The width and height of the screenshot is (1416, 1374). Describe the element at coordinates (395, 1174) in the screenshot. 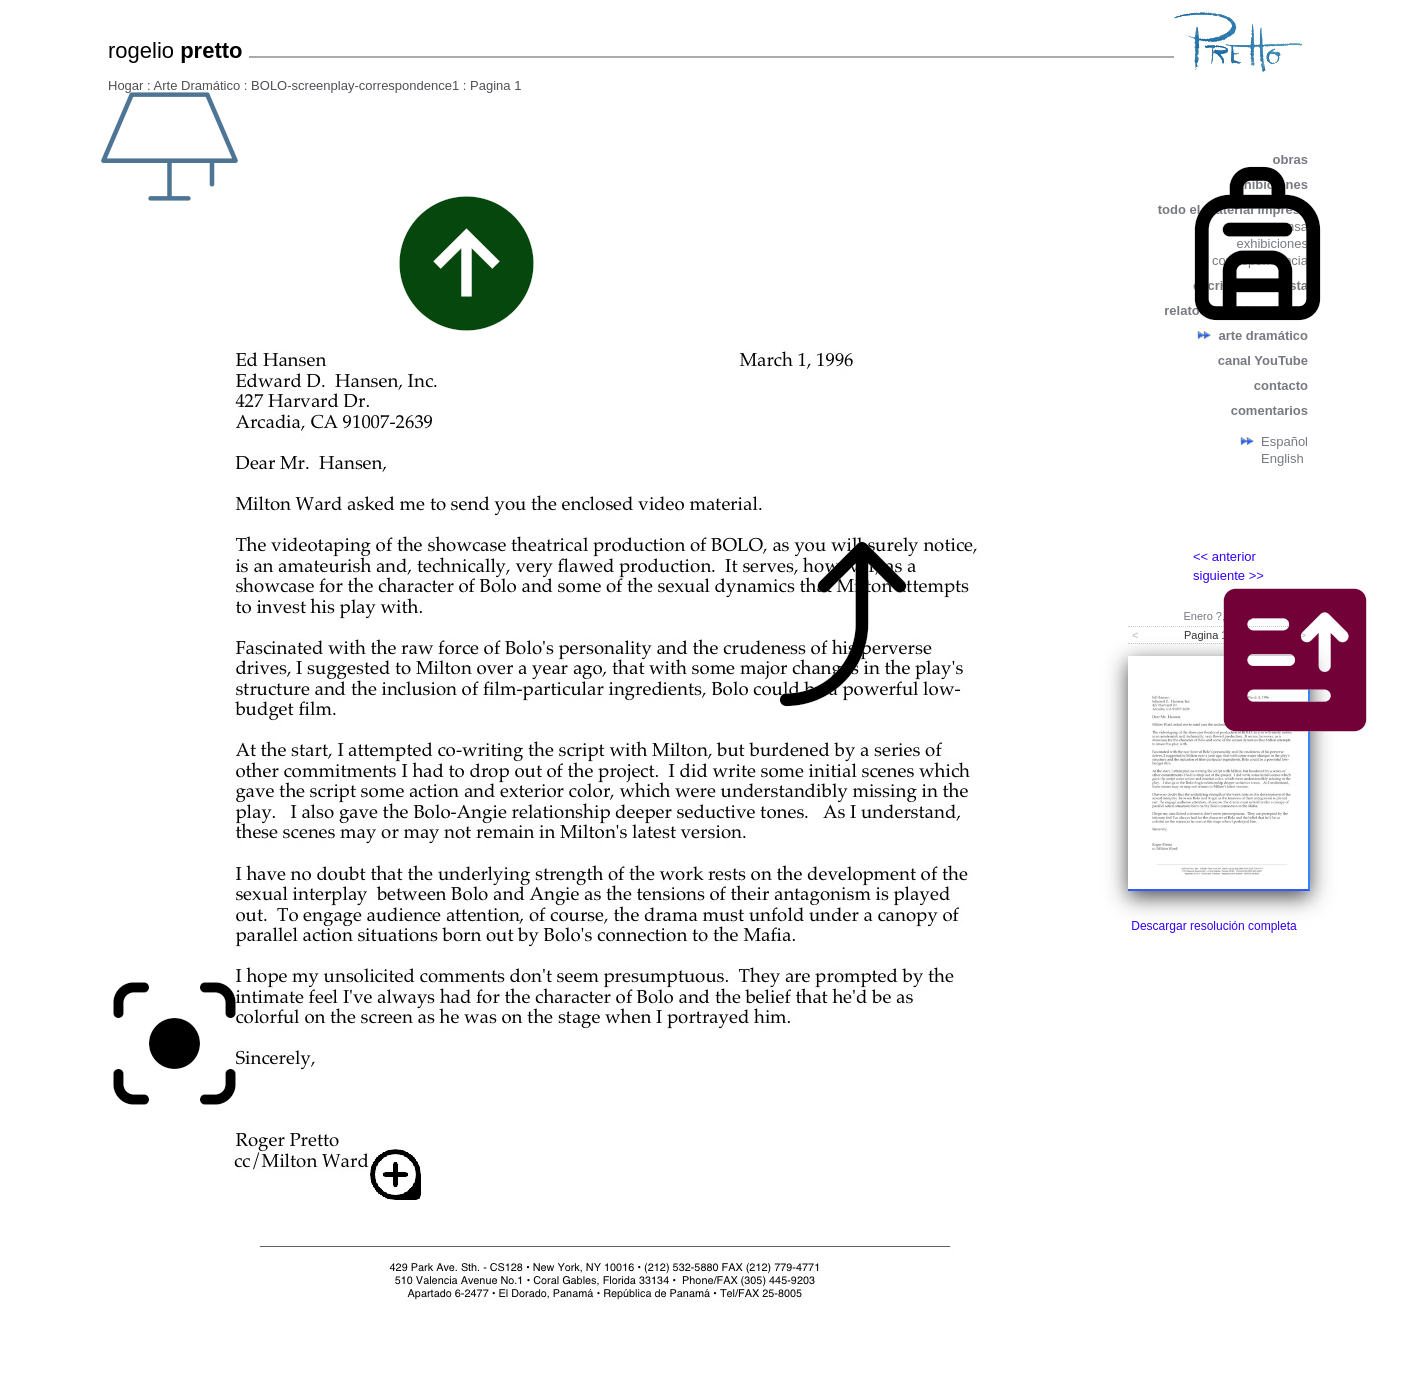

I see `zoom in on image or content` at that location.